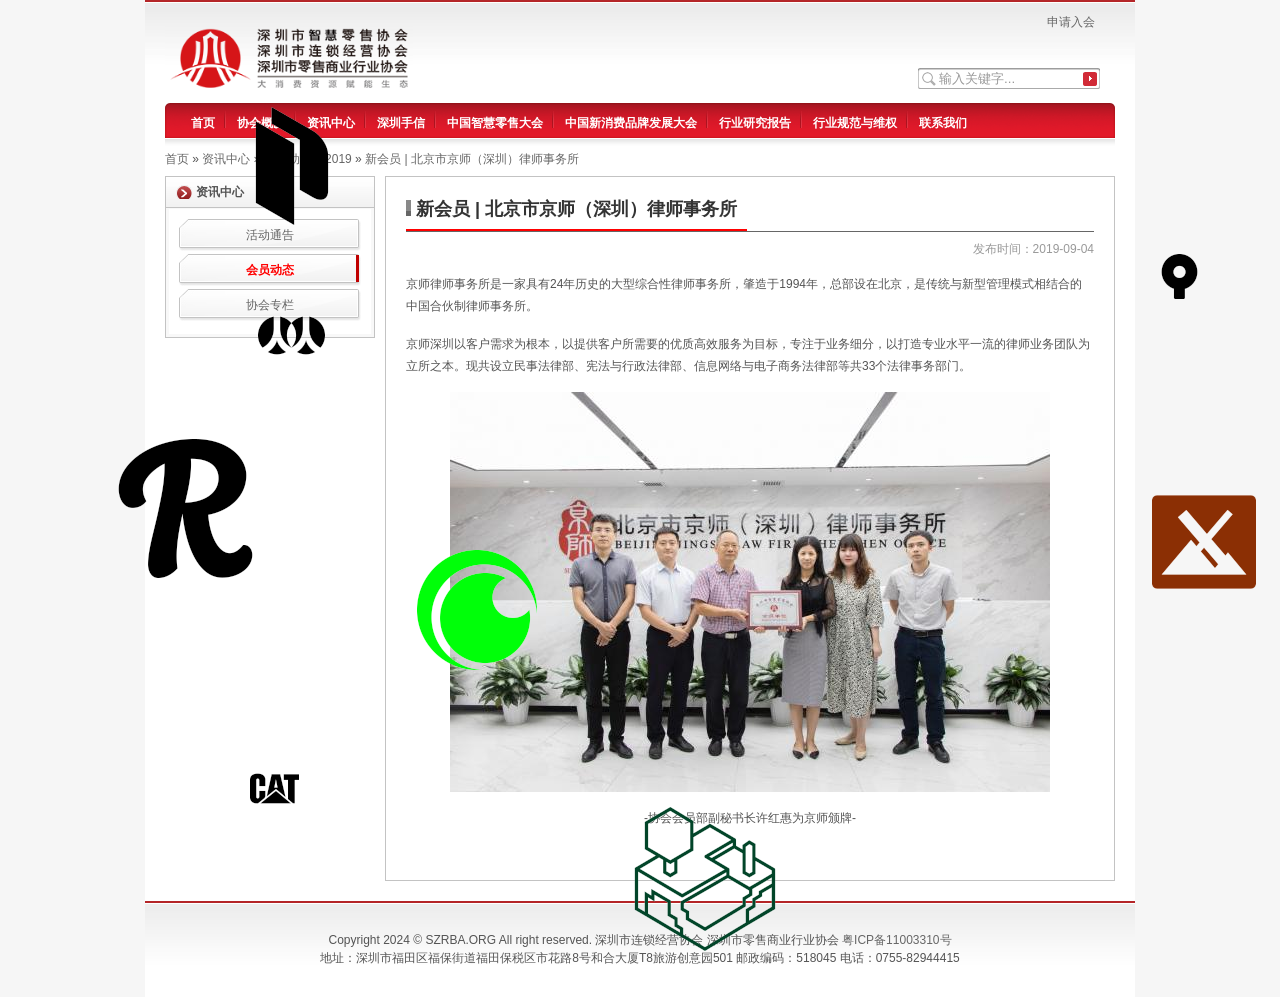 This screenshot has width=1280, height=997. What do you see at coordinates (185, 508) in the screenshot?
I see `open the RunRun.it app` at bounding box center [185, 508].